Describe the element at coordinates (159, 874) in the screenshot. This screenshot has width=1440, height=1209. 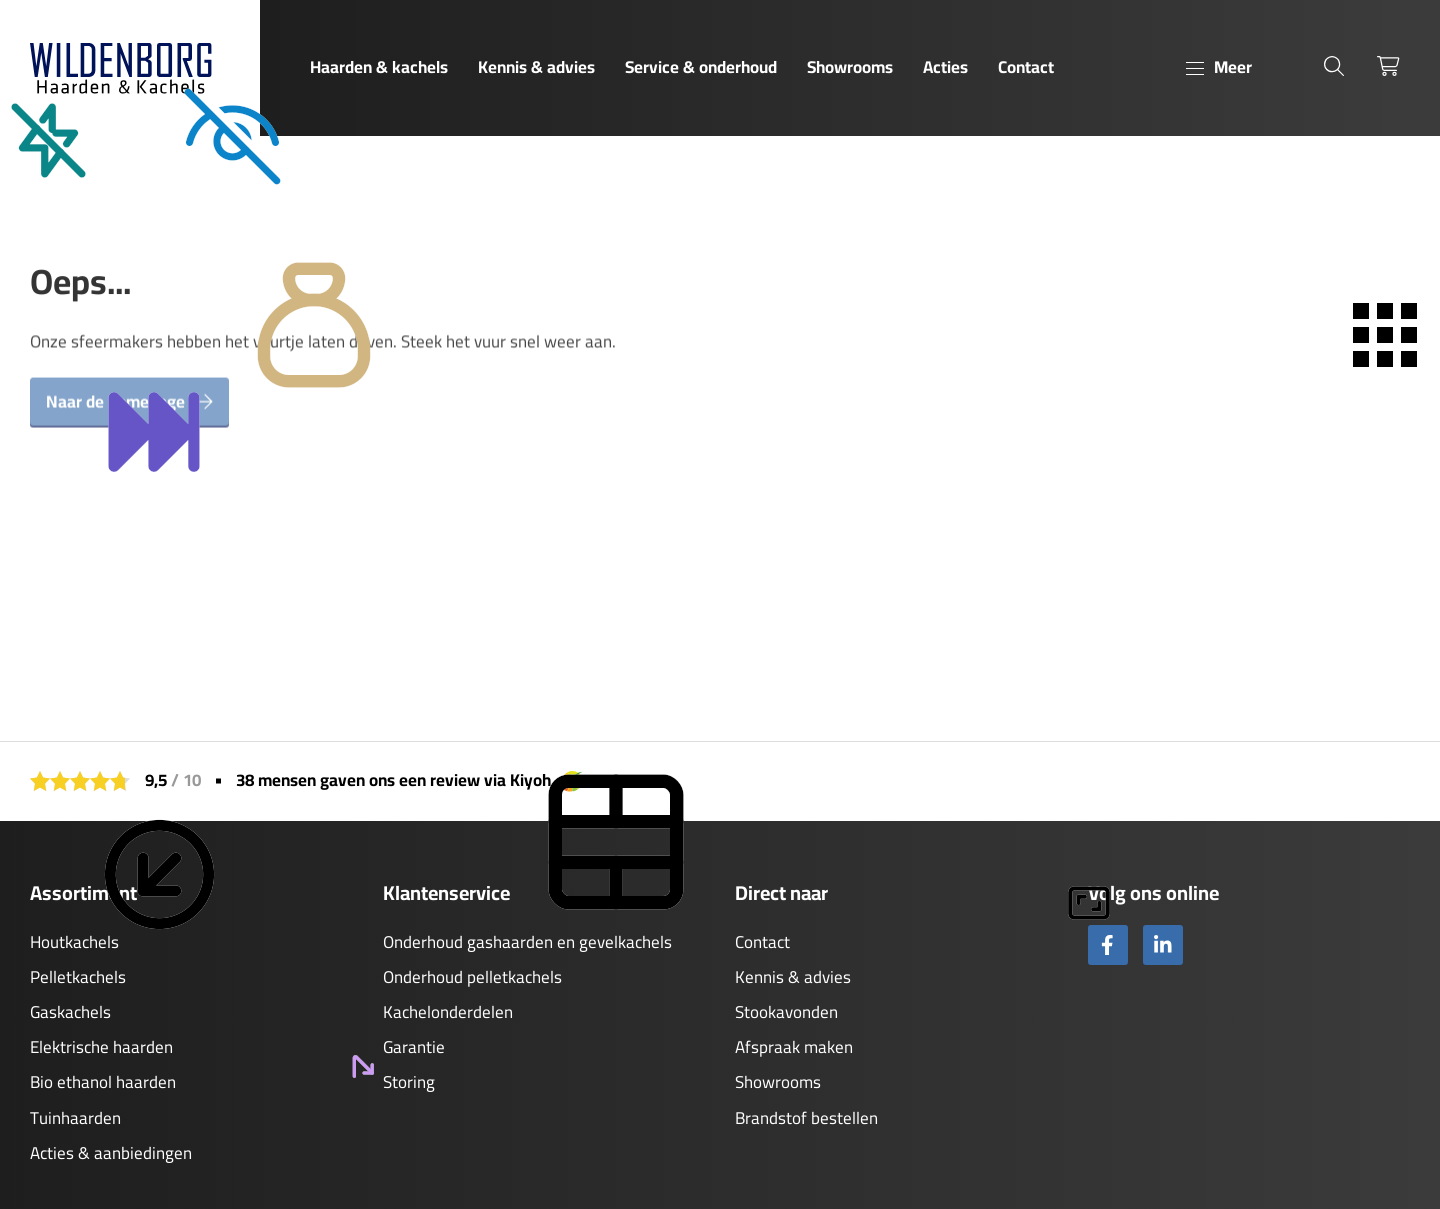
I see `navigate to previous content or go back` at that location.